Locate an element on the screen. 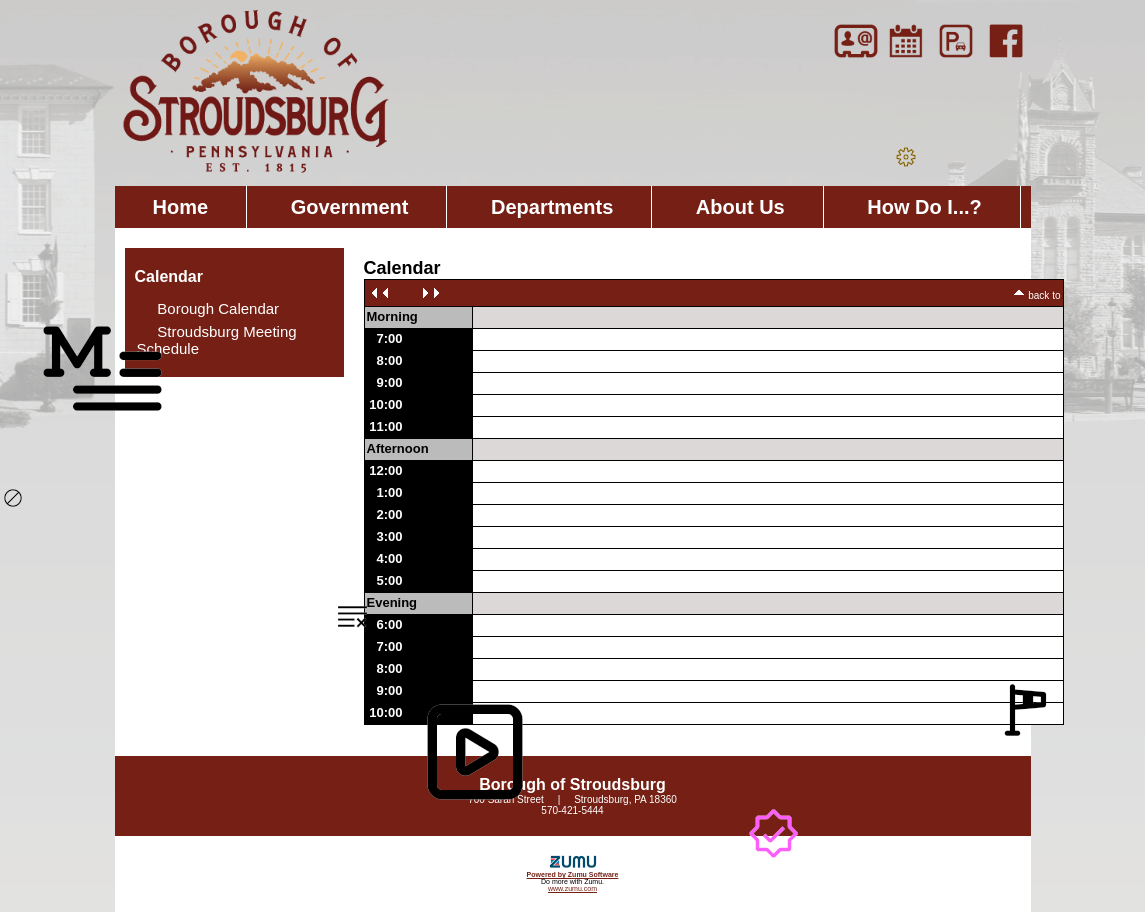  clear all items from a list is located at coordinates (352, 616).